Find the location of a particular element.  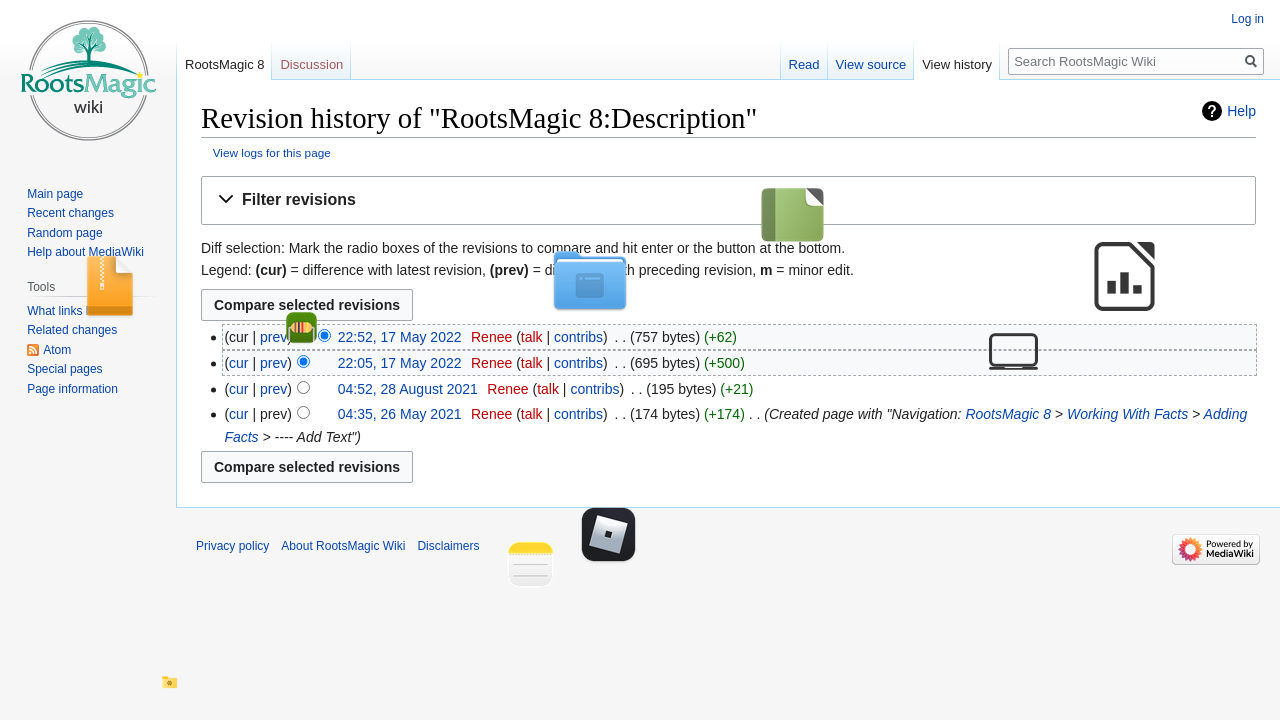

open folder settings or configuration options is located at coordinates (169, 682).